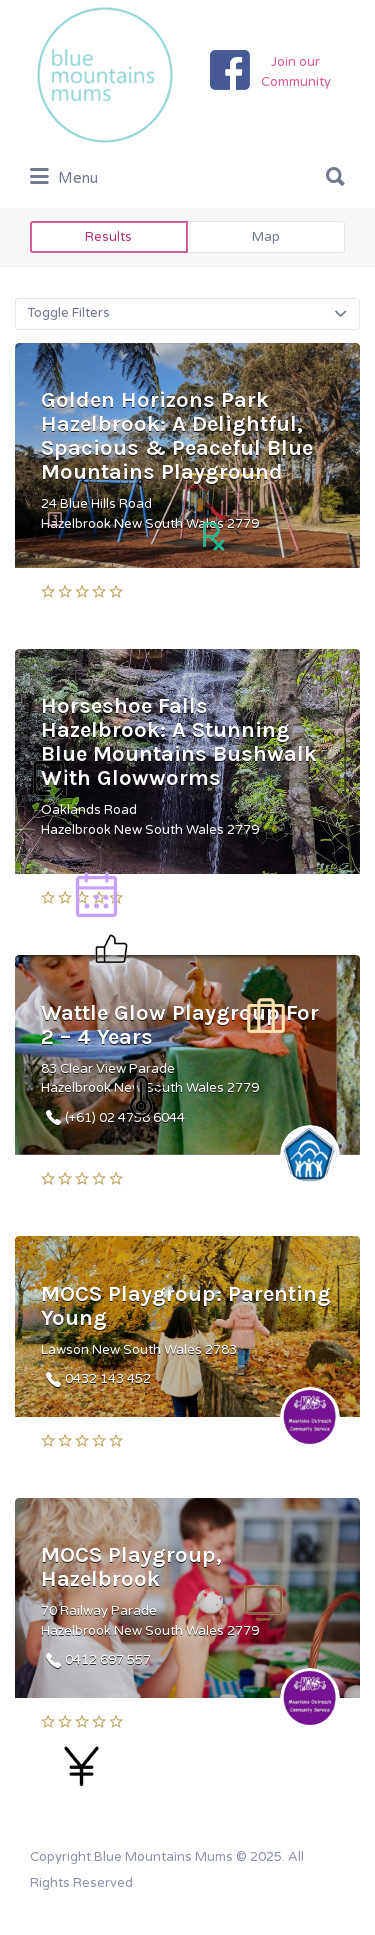  What do you see at coordinates (212, 536) in the screenshot?
I see `view prescription details` at bounding box center [212, 536].